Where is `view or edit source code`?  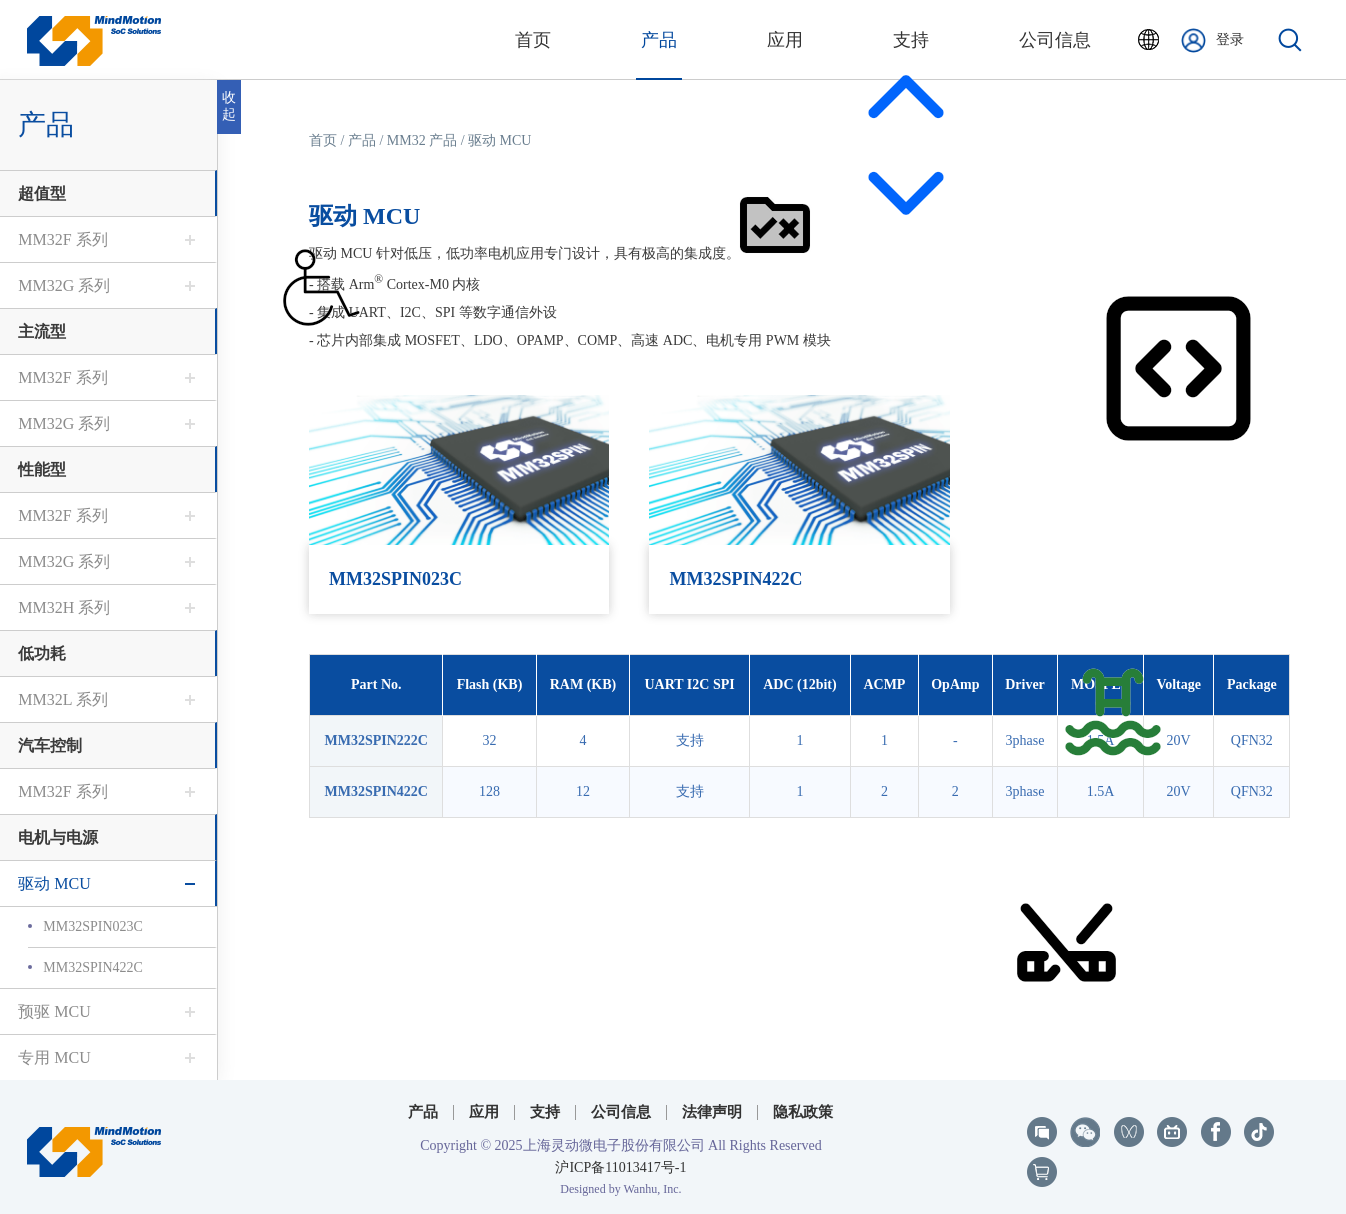
view or edit source code is located at coordinates (1178, 368).